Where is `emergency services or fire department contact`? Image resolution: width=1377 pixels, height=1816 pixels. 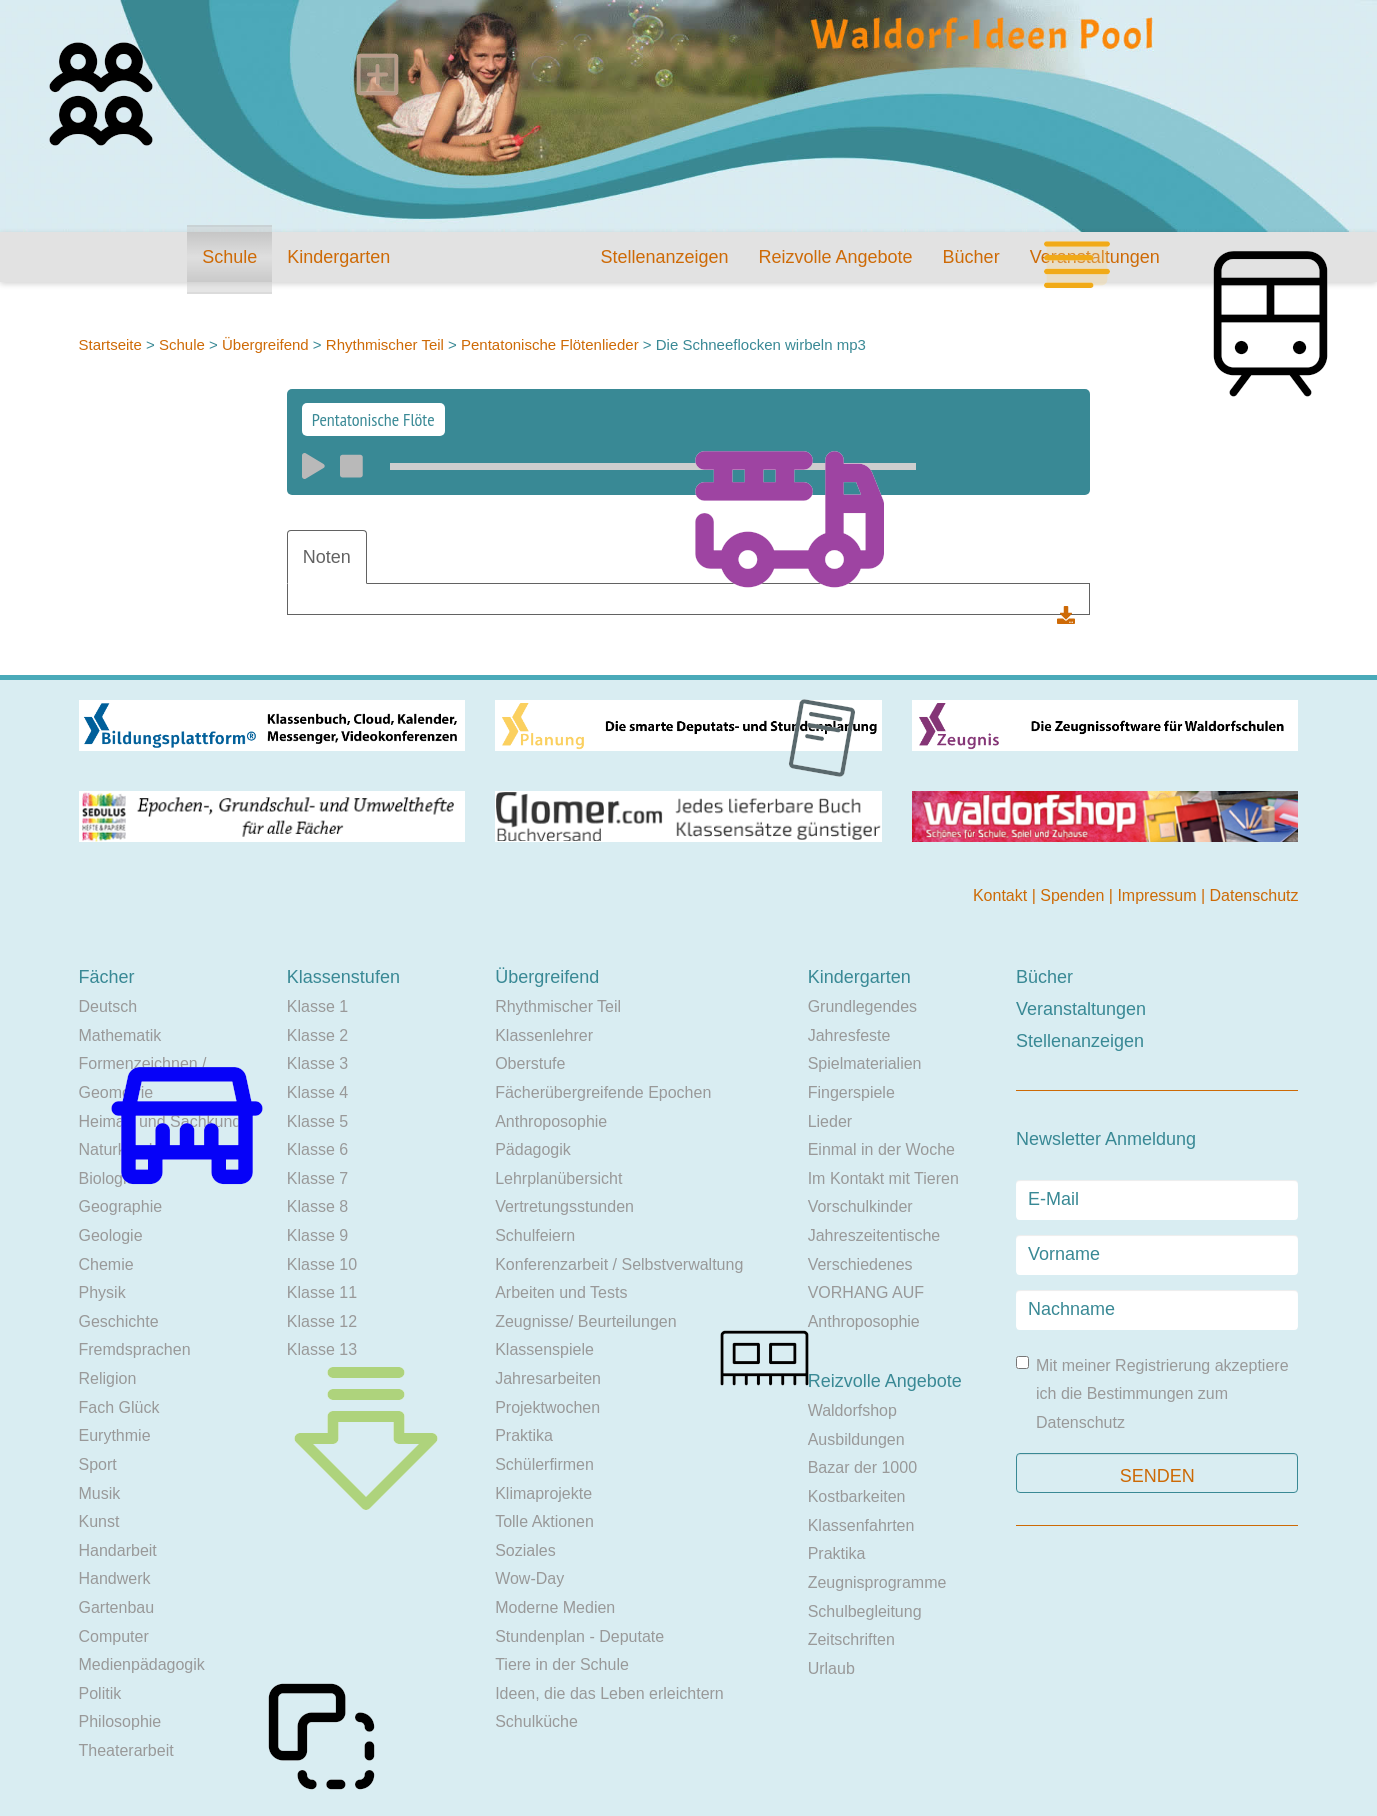 emergency services or fire department contact is located at coordinates (785, 510).